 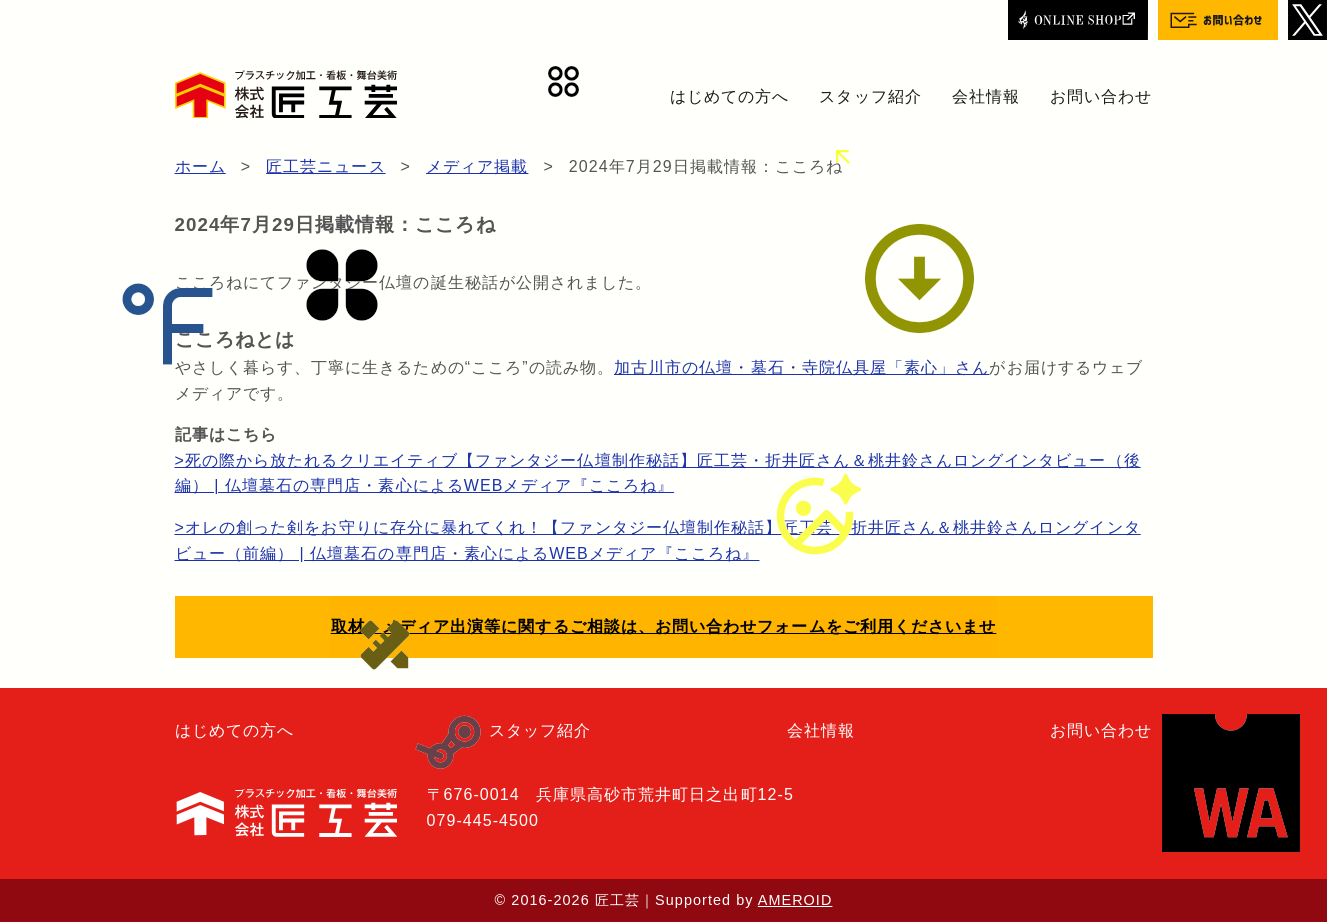 What do you see at coordinates (1231, 783) in the screenshot?
I see `webassembly technology or framework indicator` at bounding box center [1231, 783].